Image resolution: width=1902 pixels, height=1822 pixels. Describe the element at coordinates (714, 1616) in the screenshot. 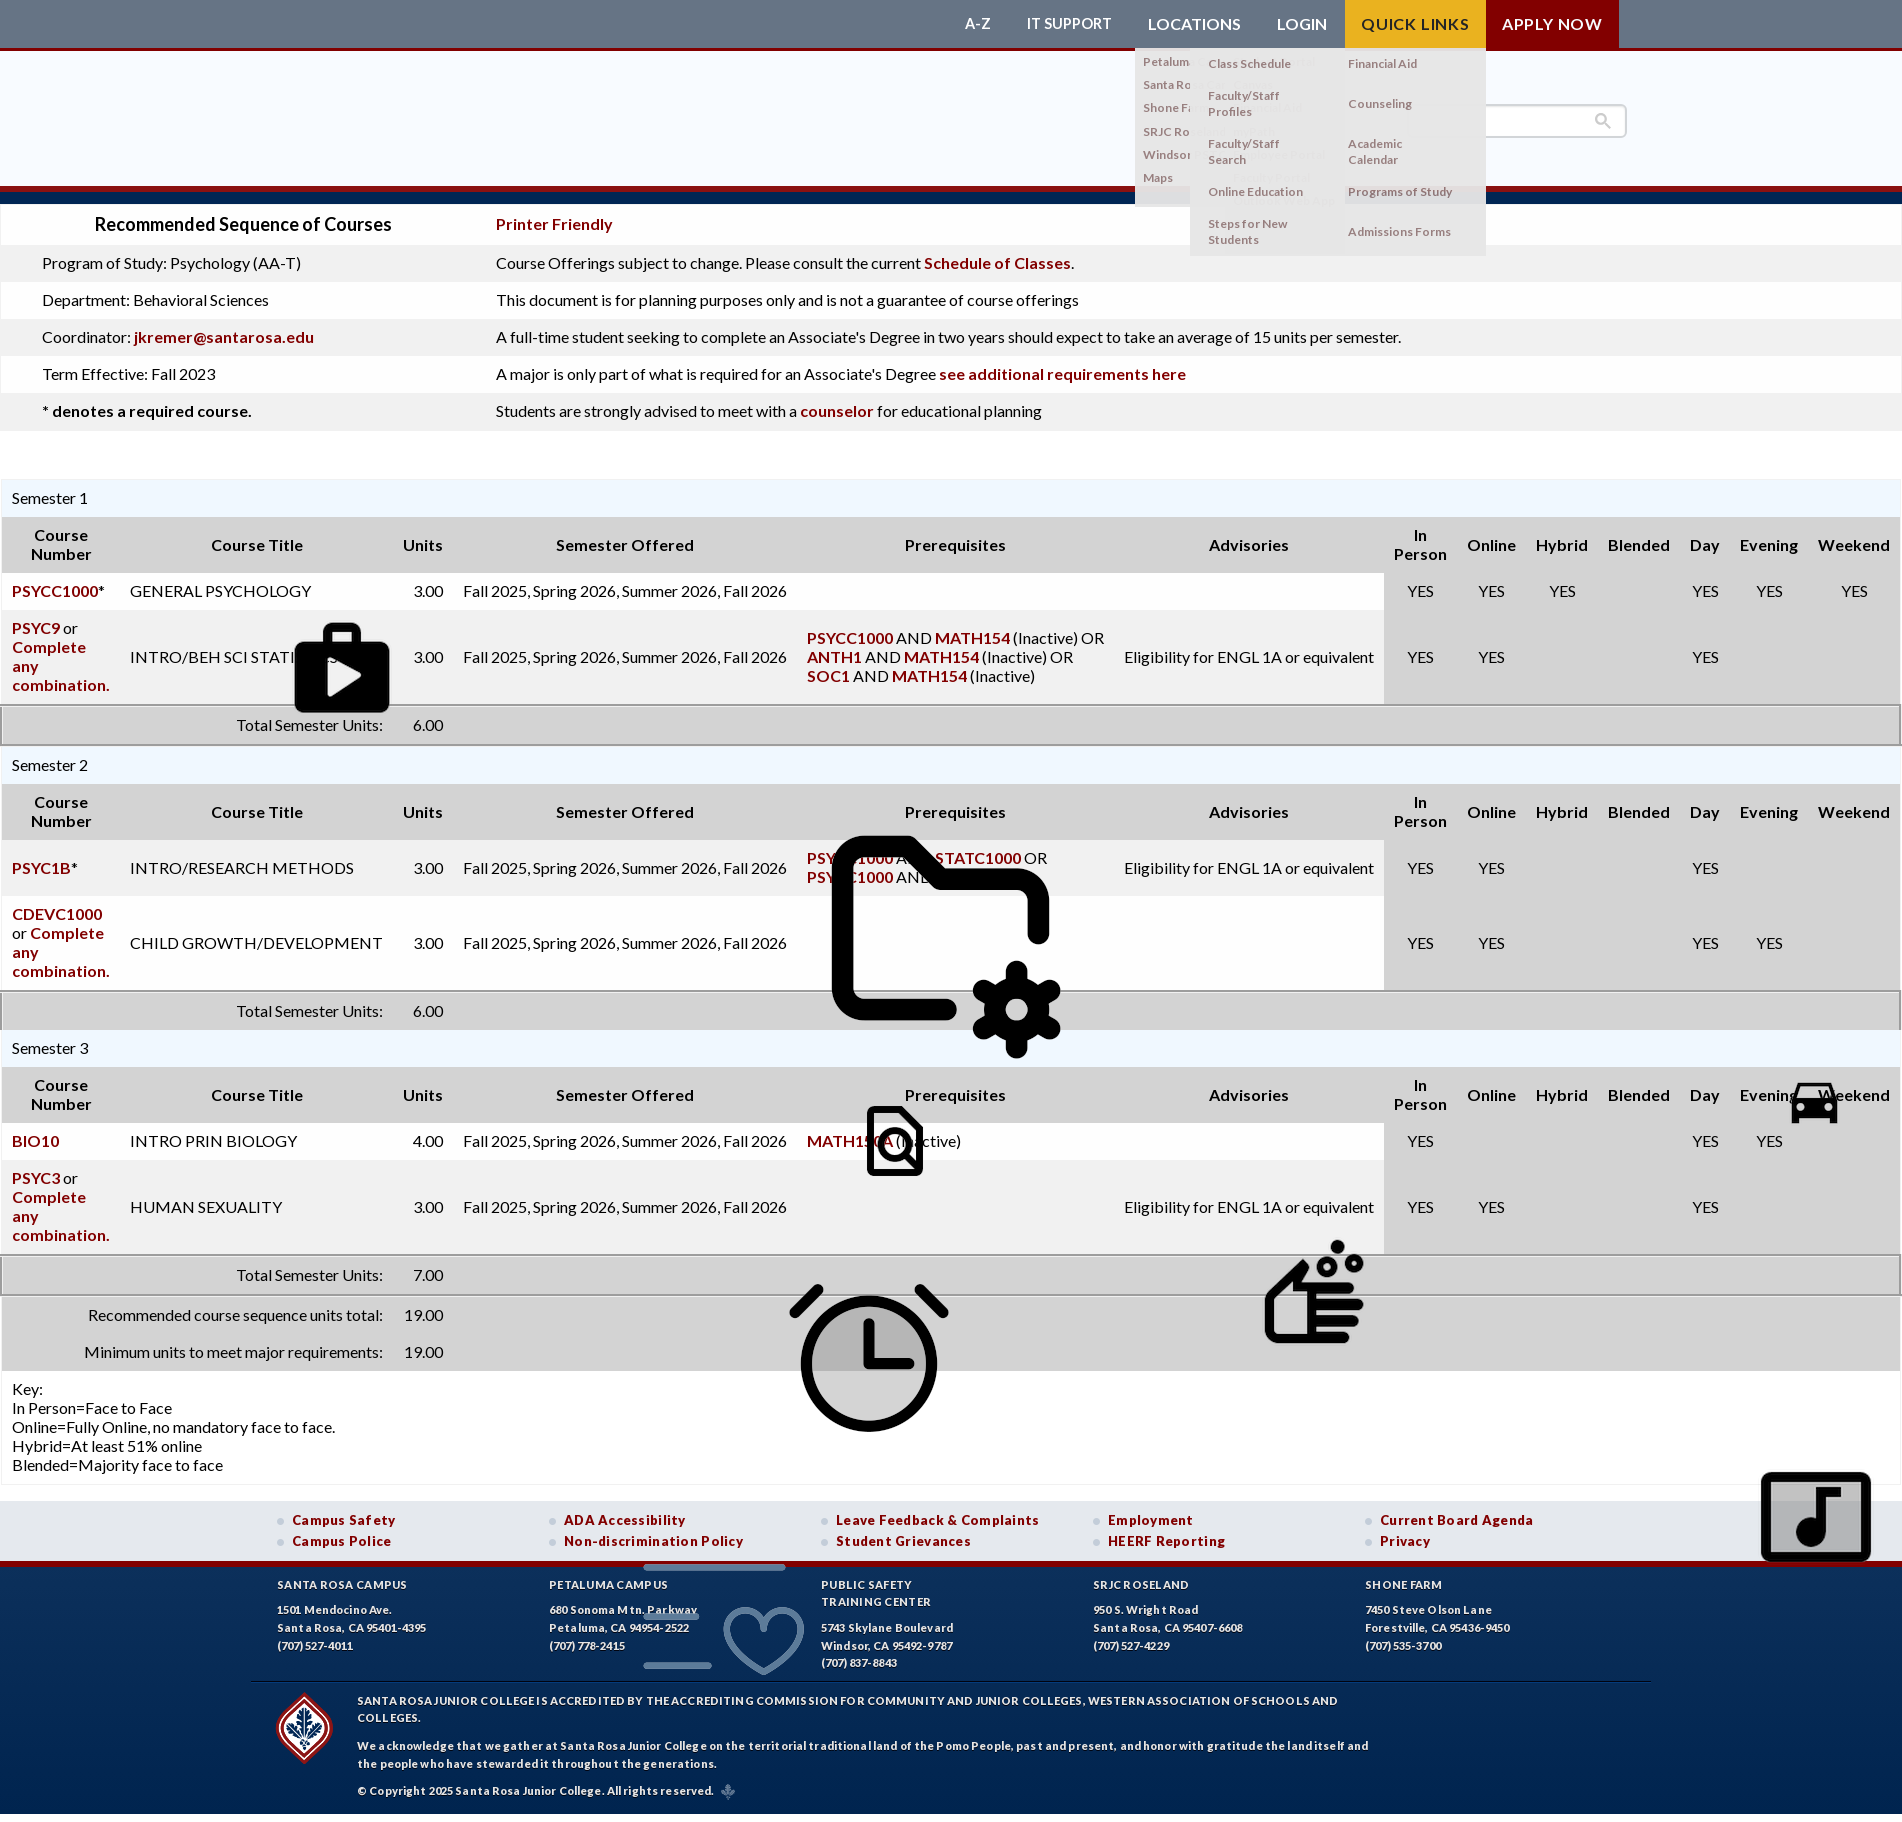

I see `view your favorites list` at that location.